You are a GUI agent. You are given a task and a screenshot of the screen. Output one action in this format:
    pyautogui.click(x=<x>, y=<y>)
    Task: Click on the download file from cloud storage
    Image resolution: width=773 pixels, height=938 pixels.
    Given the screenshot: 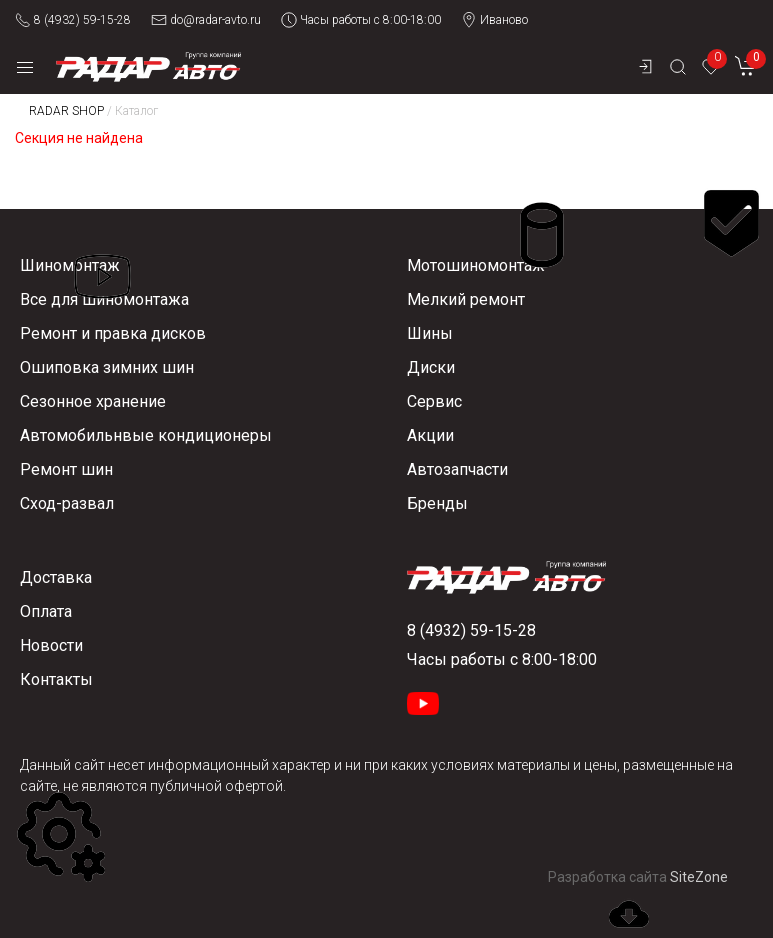 What is the action you would take?
    pyautogui.click(x=629, y=914)
    